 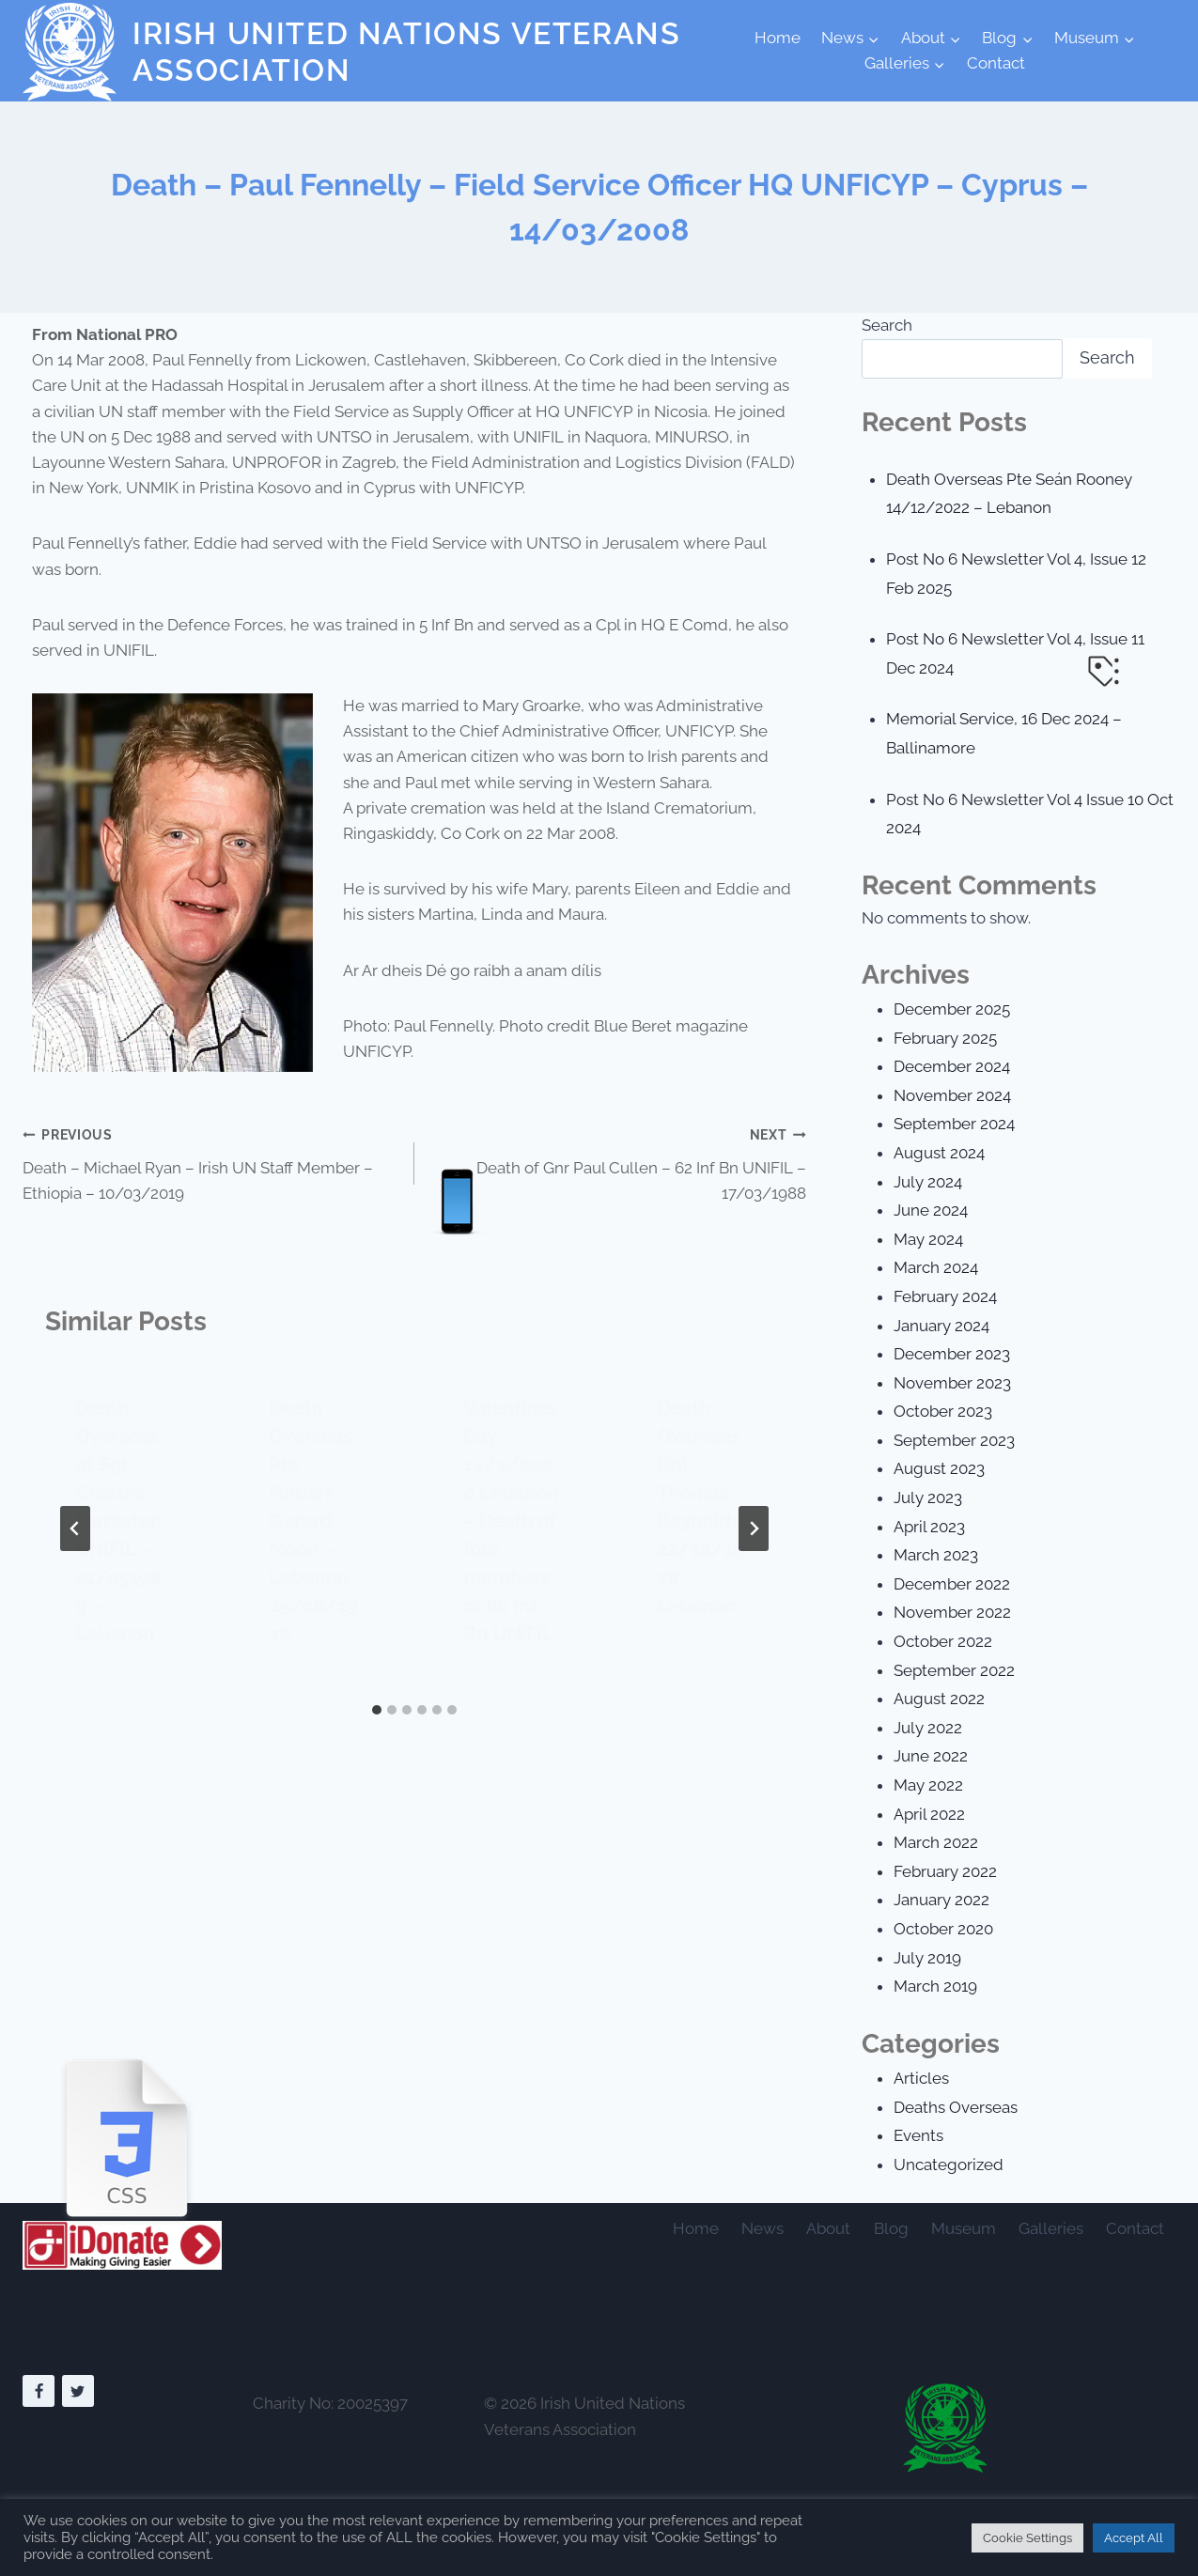 I want to click on connected iPhone device, so click(x=457, y=1202).